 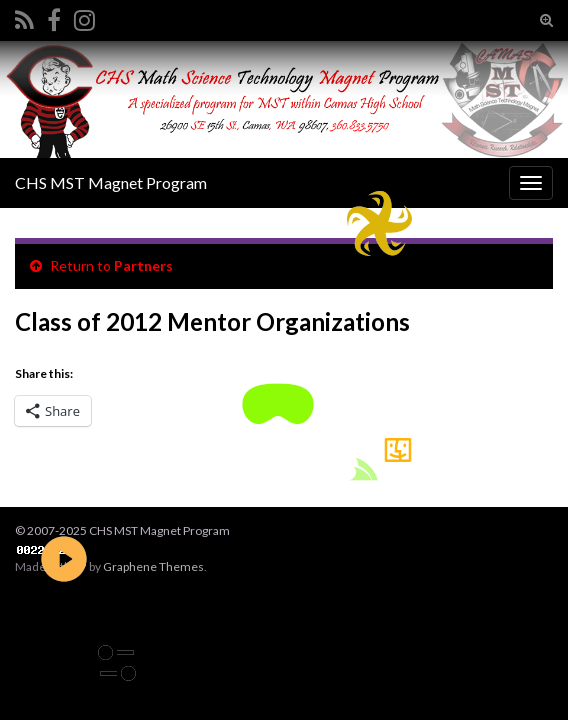 What do you see at coordinates (379, 223) in the screenshot?
I see `visit turbosquid 3d model marketplace` at bounding box center [379, 223].